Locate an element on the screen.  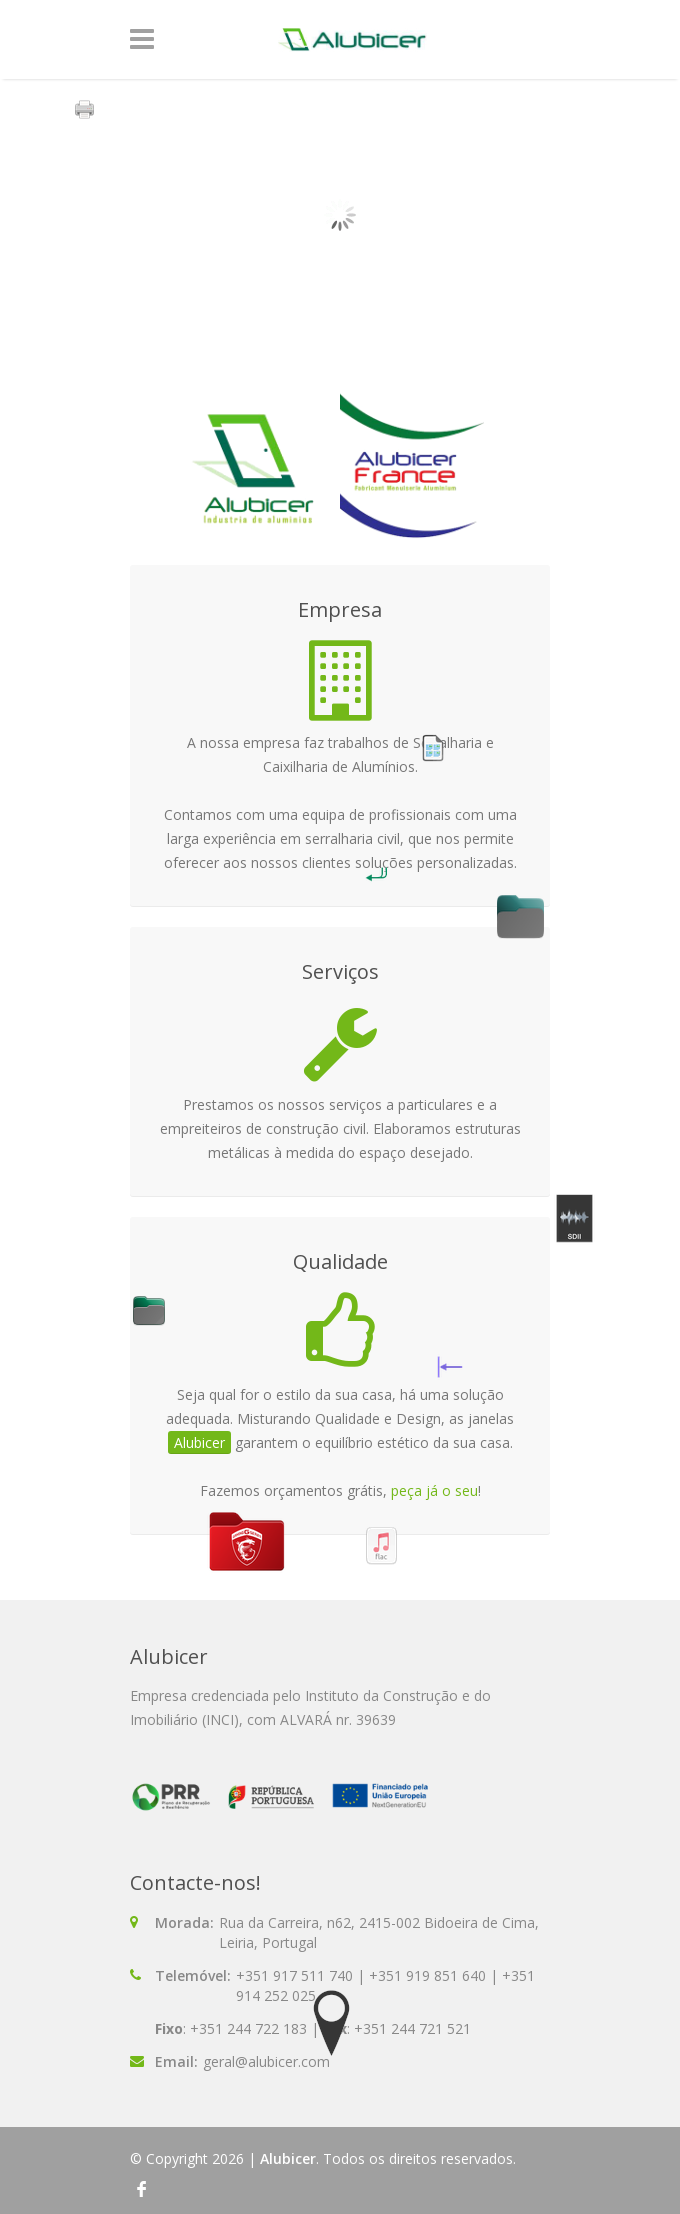
open folder containing MSI software or drivers is located at coordinates (246, 1543).